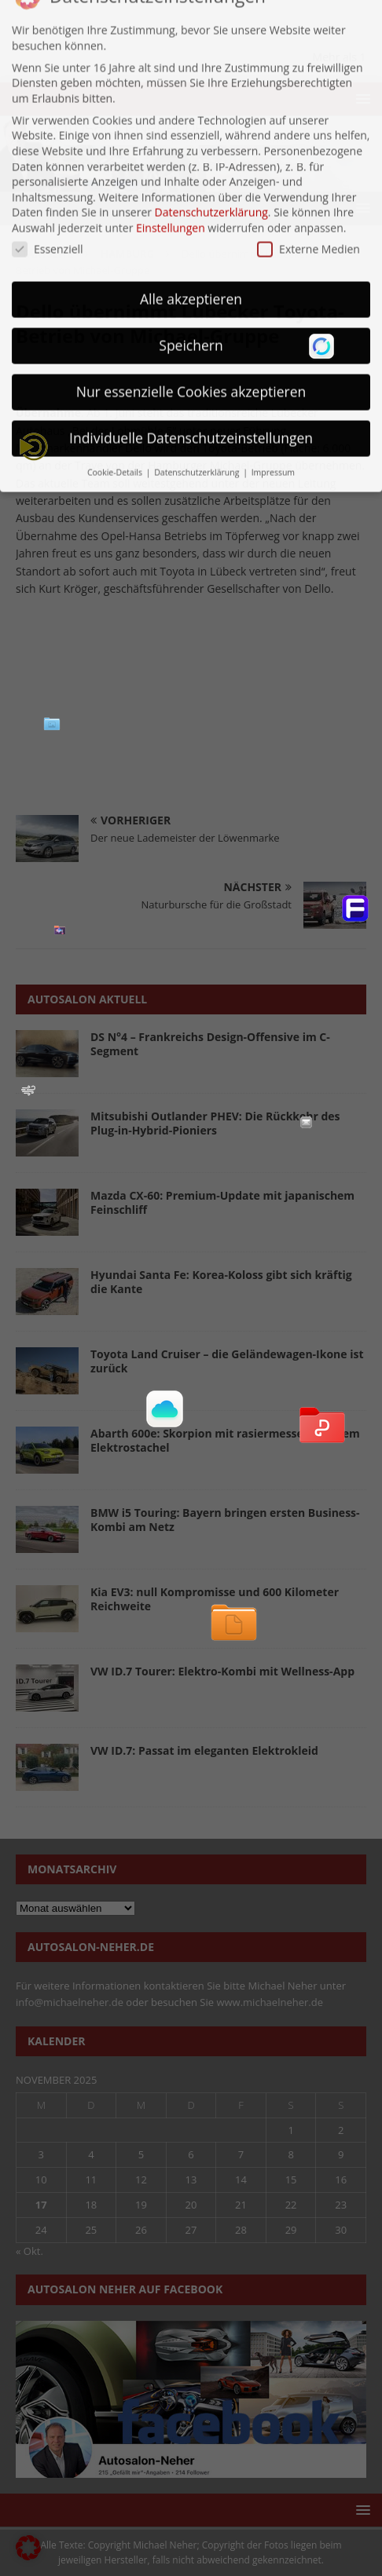 This screenshot has width=382, height=2576. What do you see at coordinates (321, 346) in the screenshot?
I see `refresh or reload the current app` at bounding box center [321, 346].